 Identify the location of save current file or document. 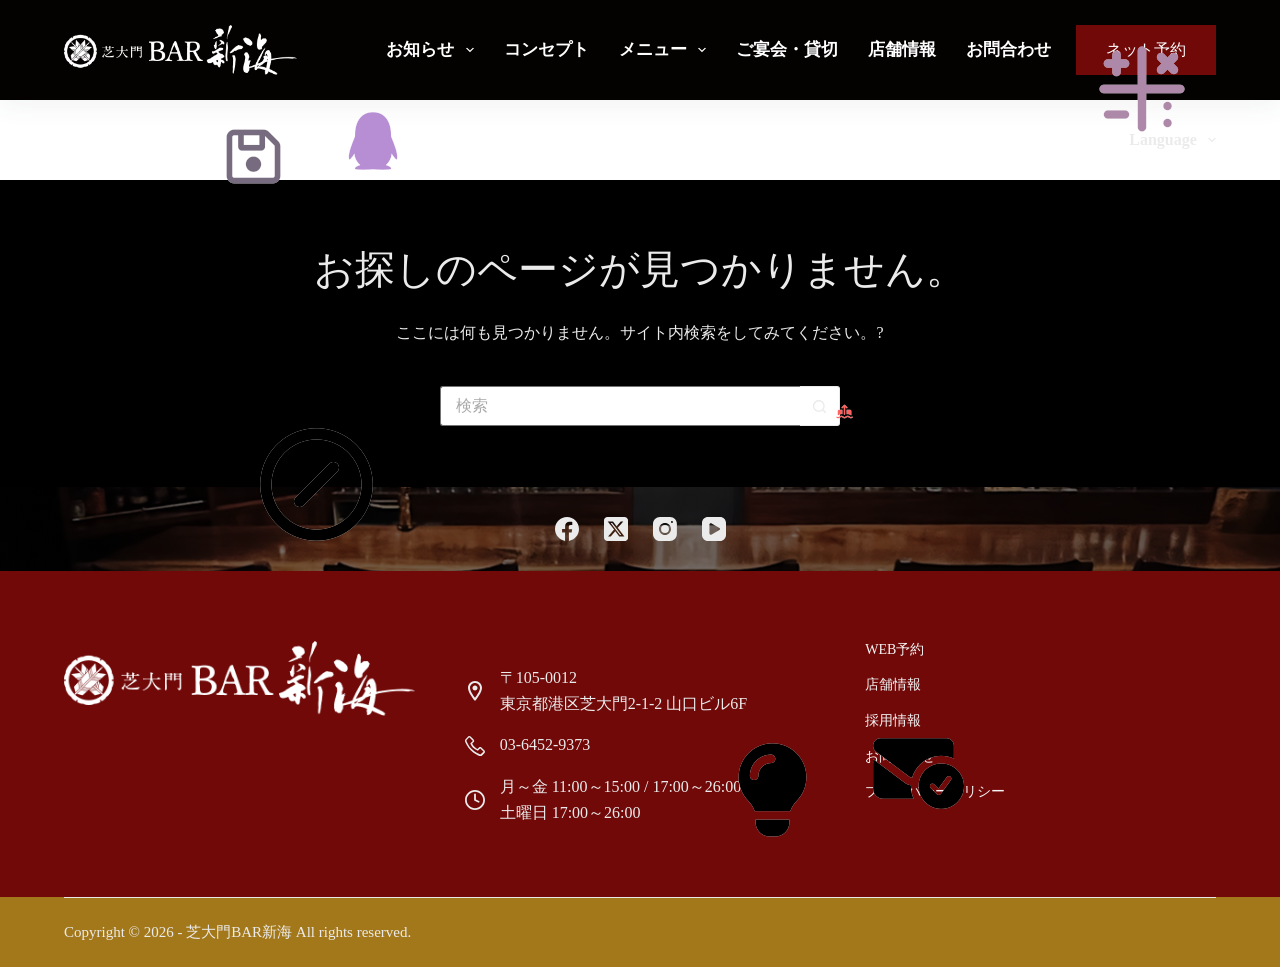
(253, 156).